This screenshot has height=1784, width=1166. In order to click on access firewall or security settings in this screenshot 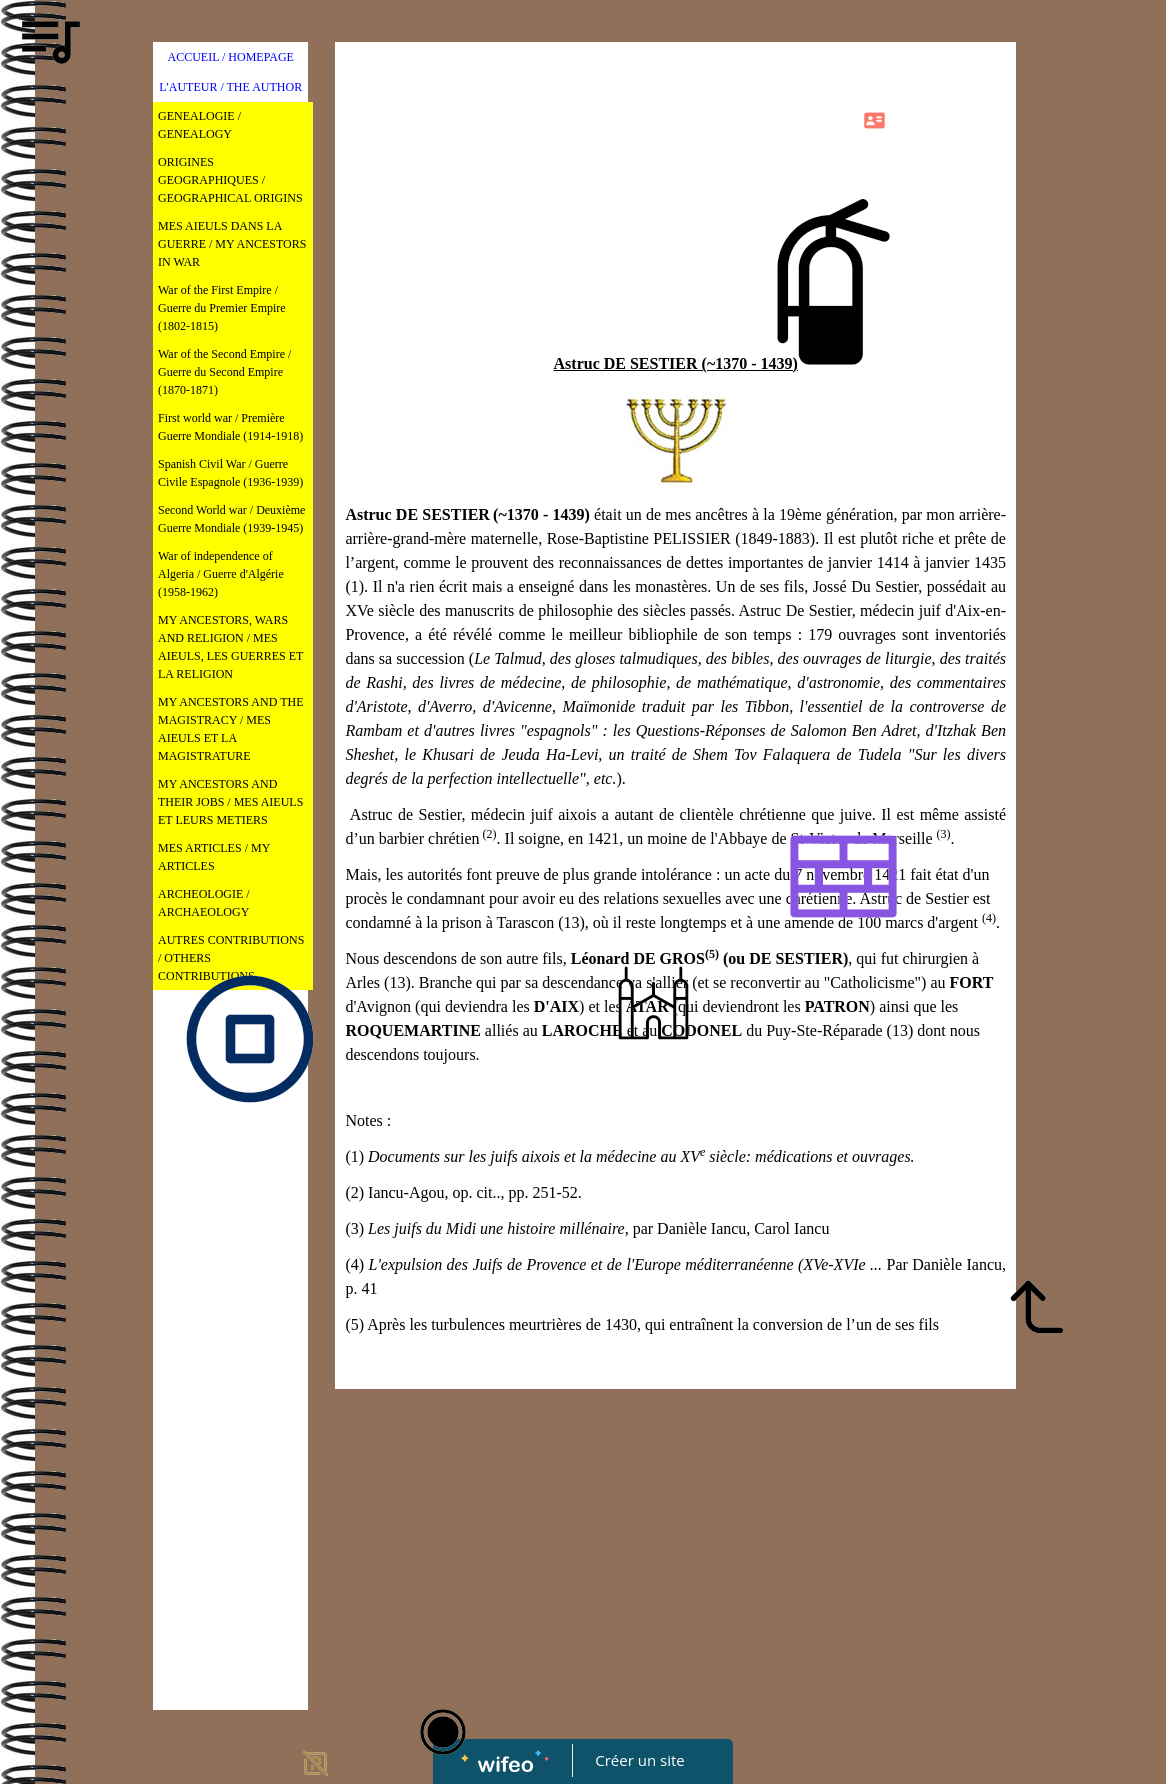, I will do `click(843, 876)`.